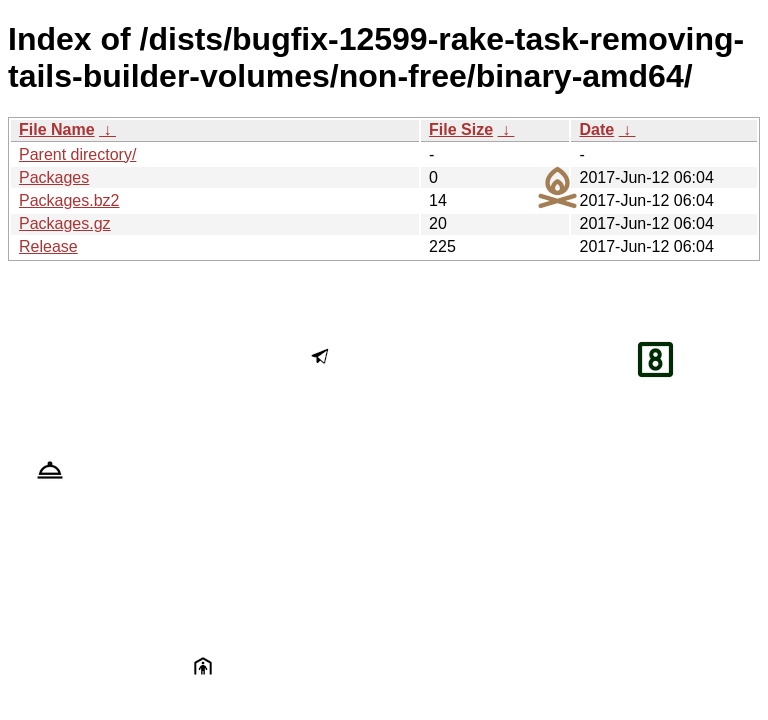 This screenshot has width=768, height=720. I want to click on access camping or outdoor activity features, so click(557, 187).